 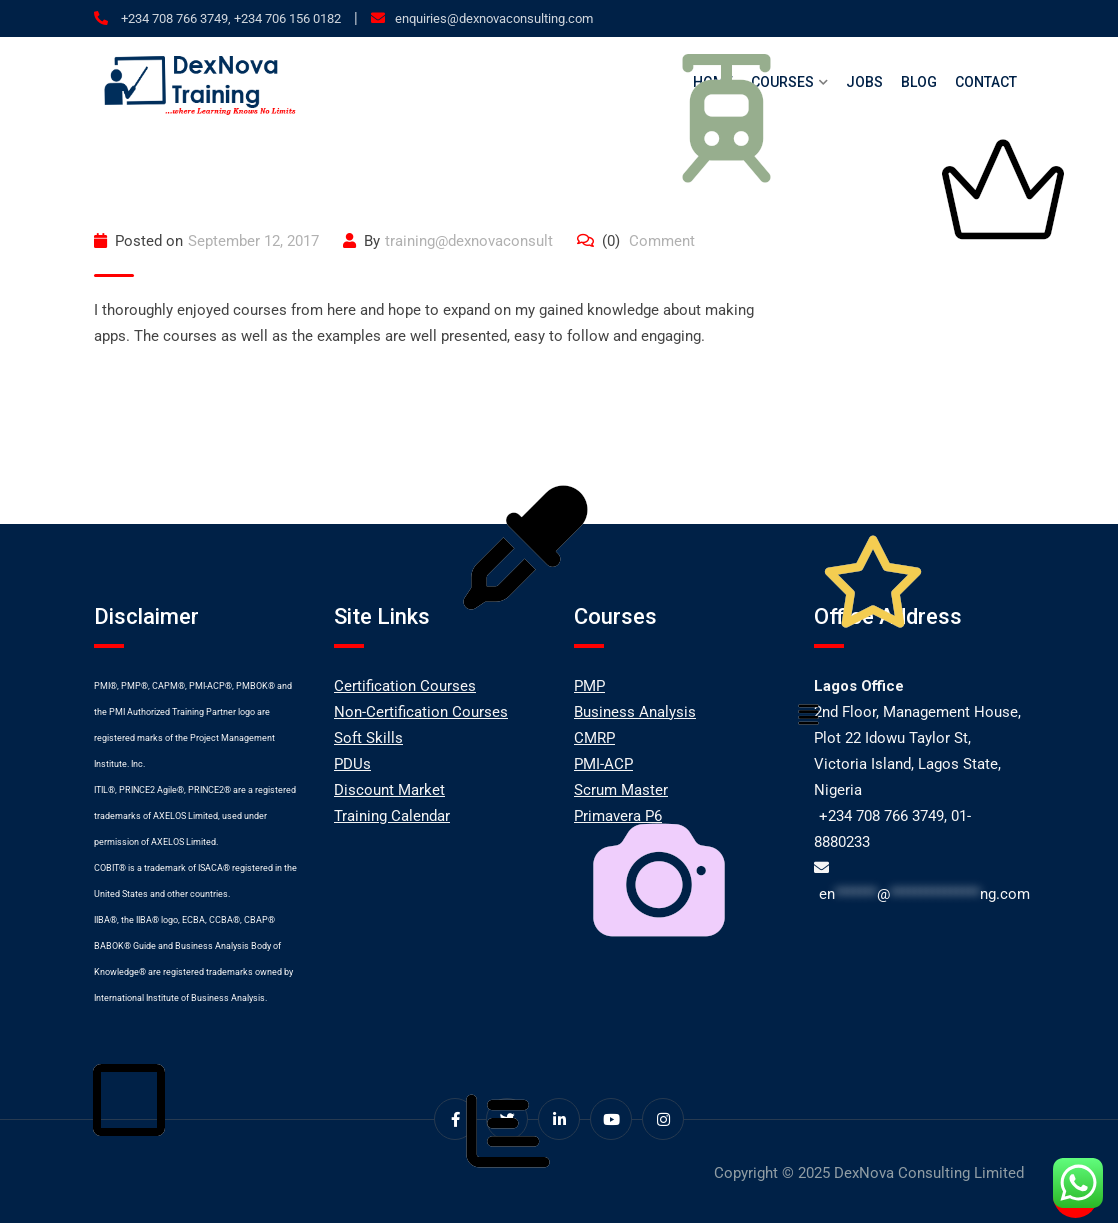 What do you see at coordinates (1003, 196) in the screenshot?
I see `indicates premium or VIP status` at bounding box center [1003, 196].